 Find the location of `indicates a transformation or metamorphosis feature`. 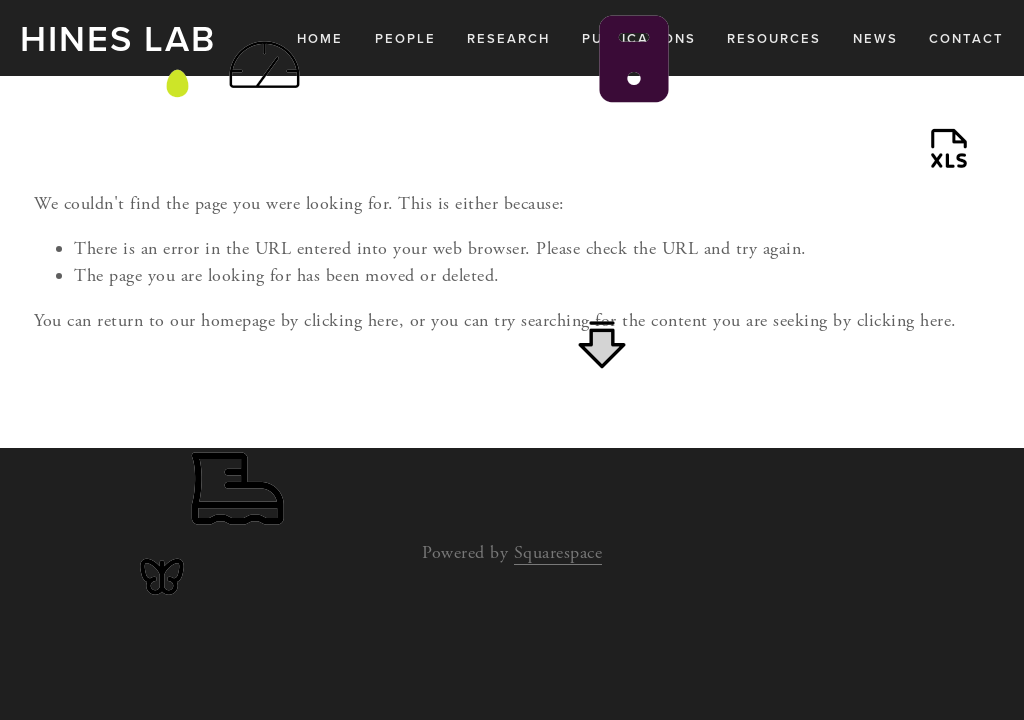

indicates a transformation or metamorphosis feature is located at coordinates (162, 576).